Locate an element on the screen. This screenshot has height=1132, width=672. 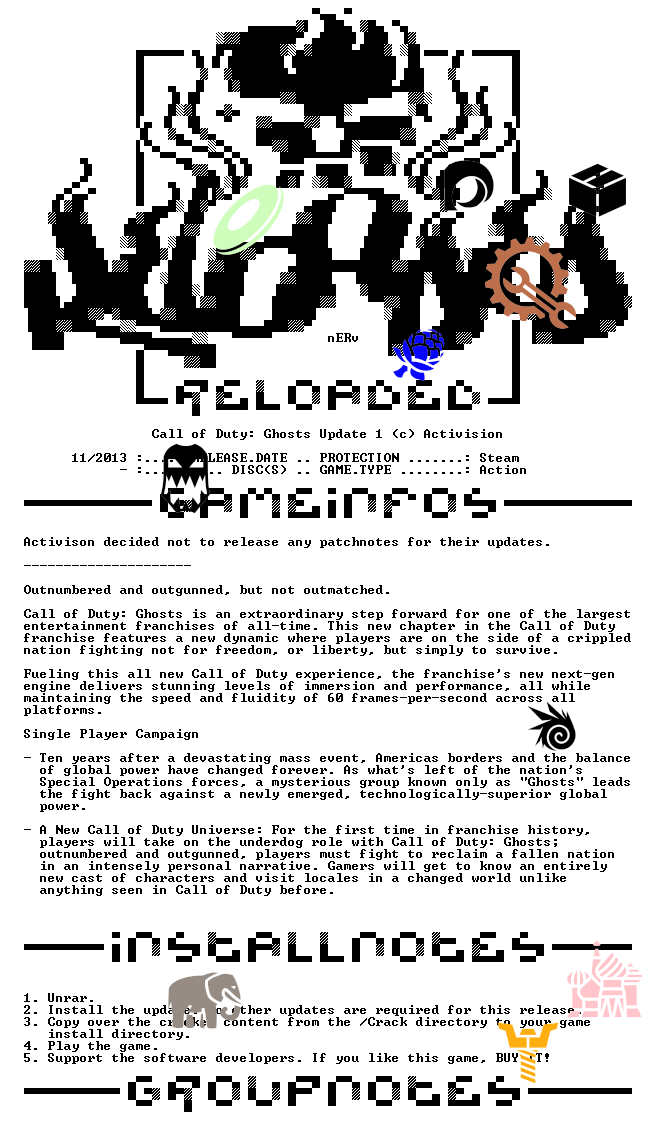
elephant icon for wildlife or zoo-themed game is located at coordinates (205, 1000).